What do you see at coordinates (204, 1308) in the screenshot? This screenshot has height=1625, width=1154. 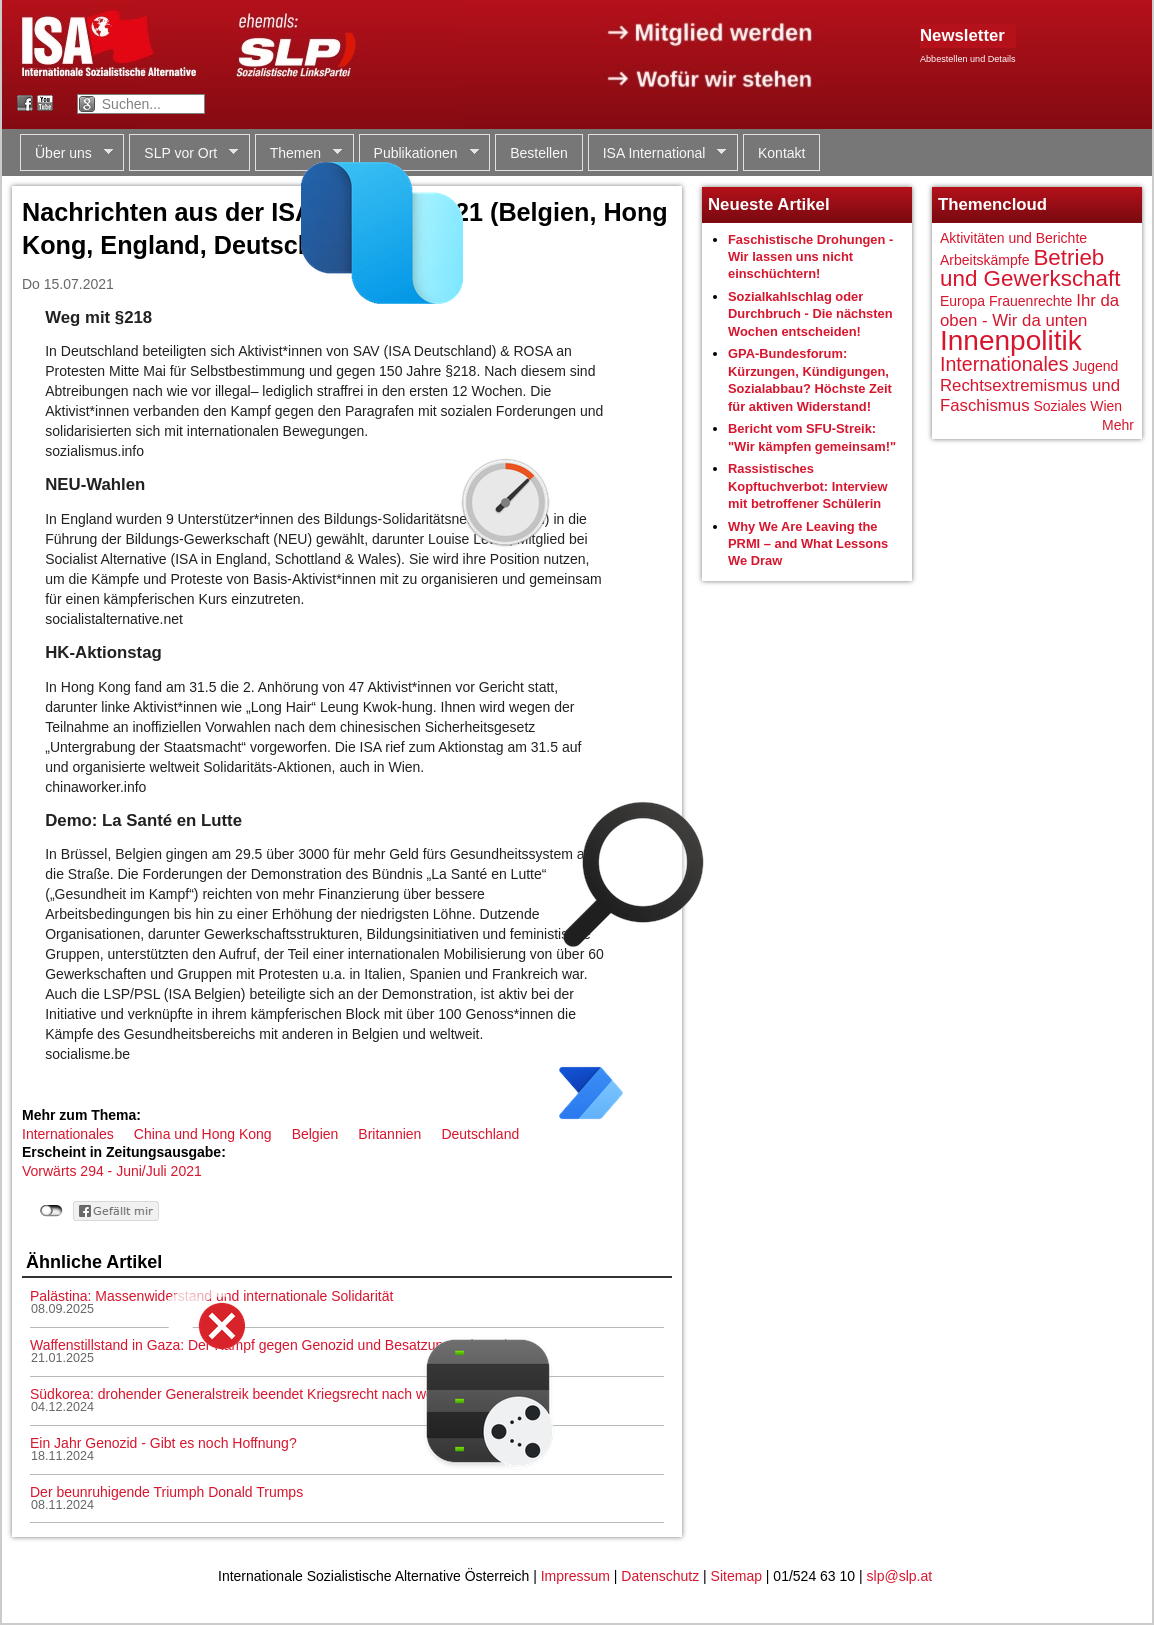 I see `OneDrive sync error or cloud connection failure` at bounding box center [204, 1308].